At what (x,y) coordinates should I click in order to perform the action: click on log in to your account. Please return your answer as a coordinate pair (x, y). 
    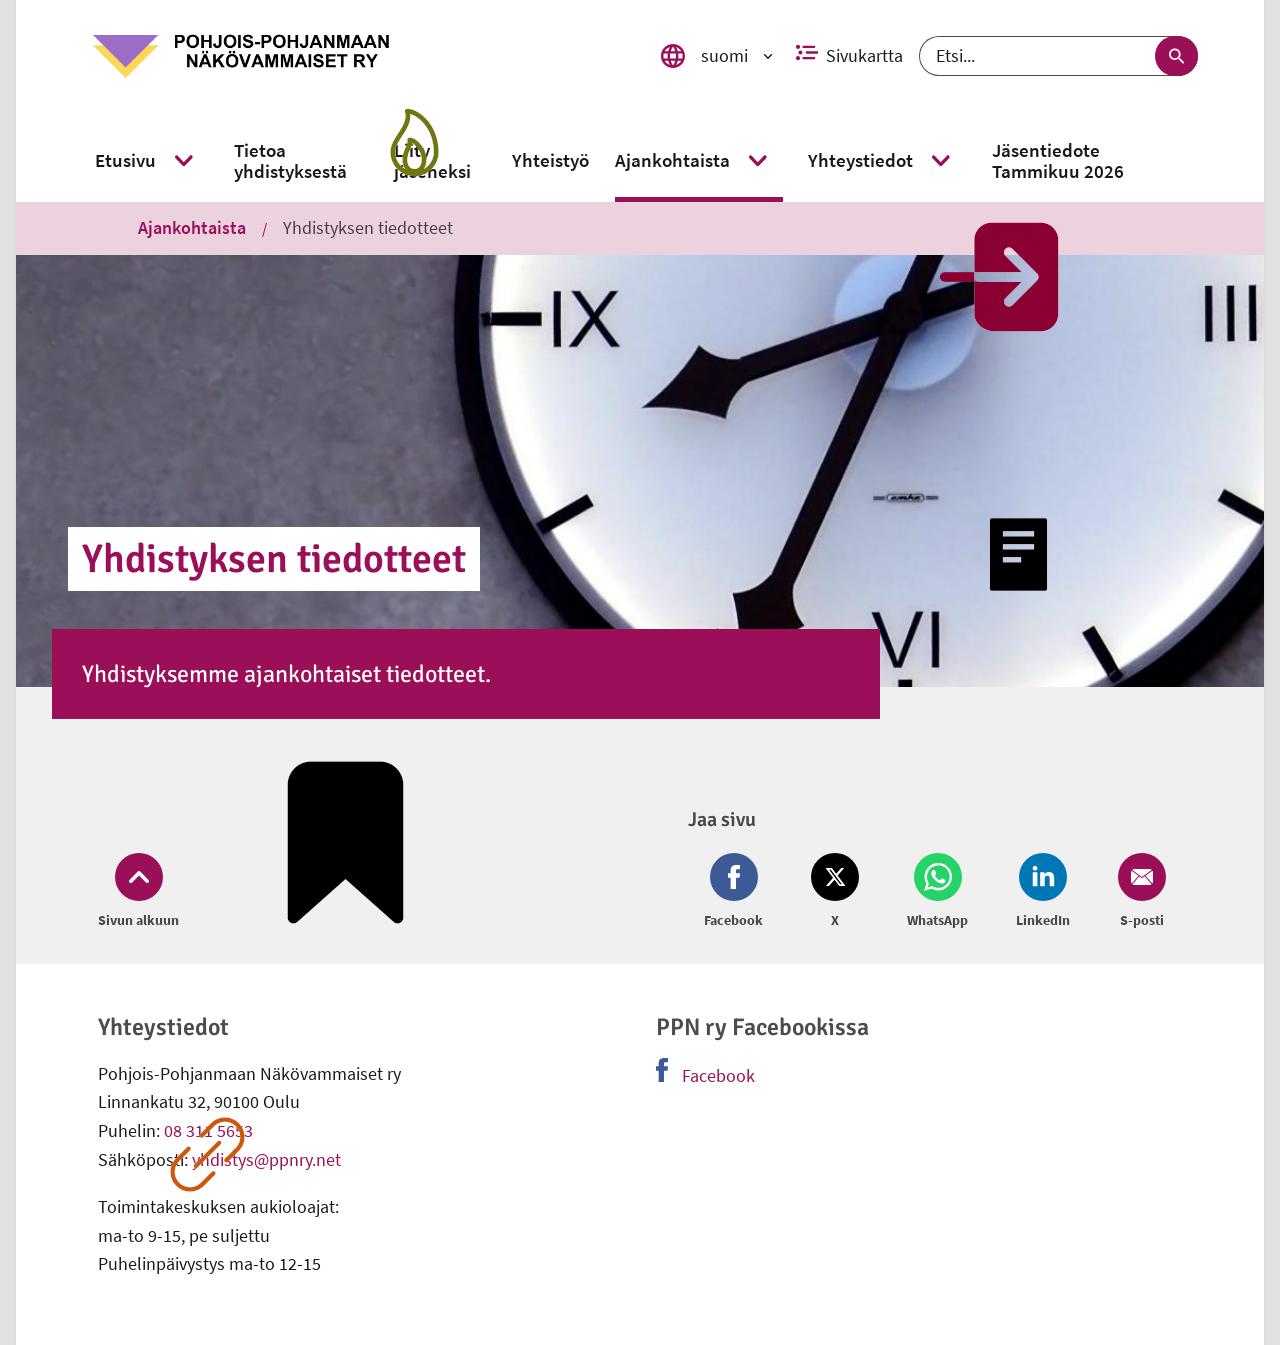
    Looking at the image, I should click on (999, 277).